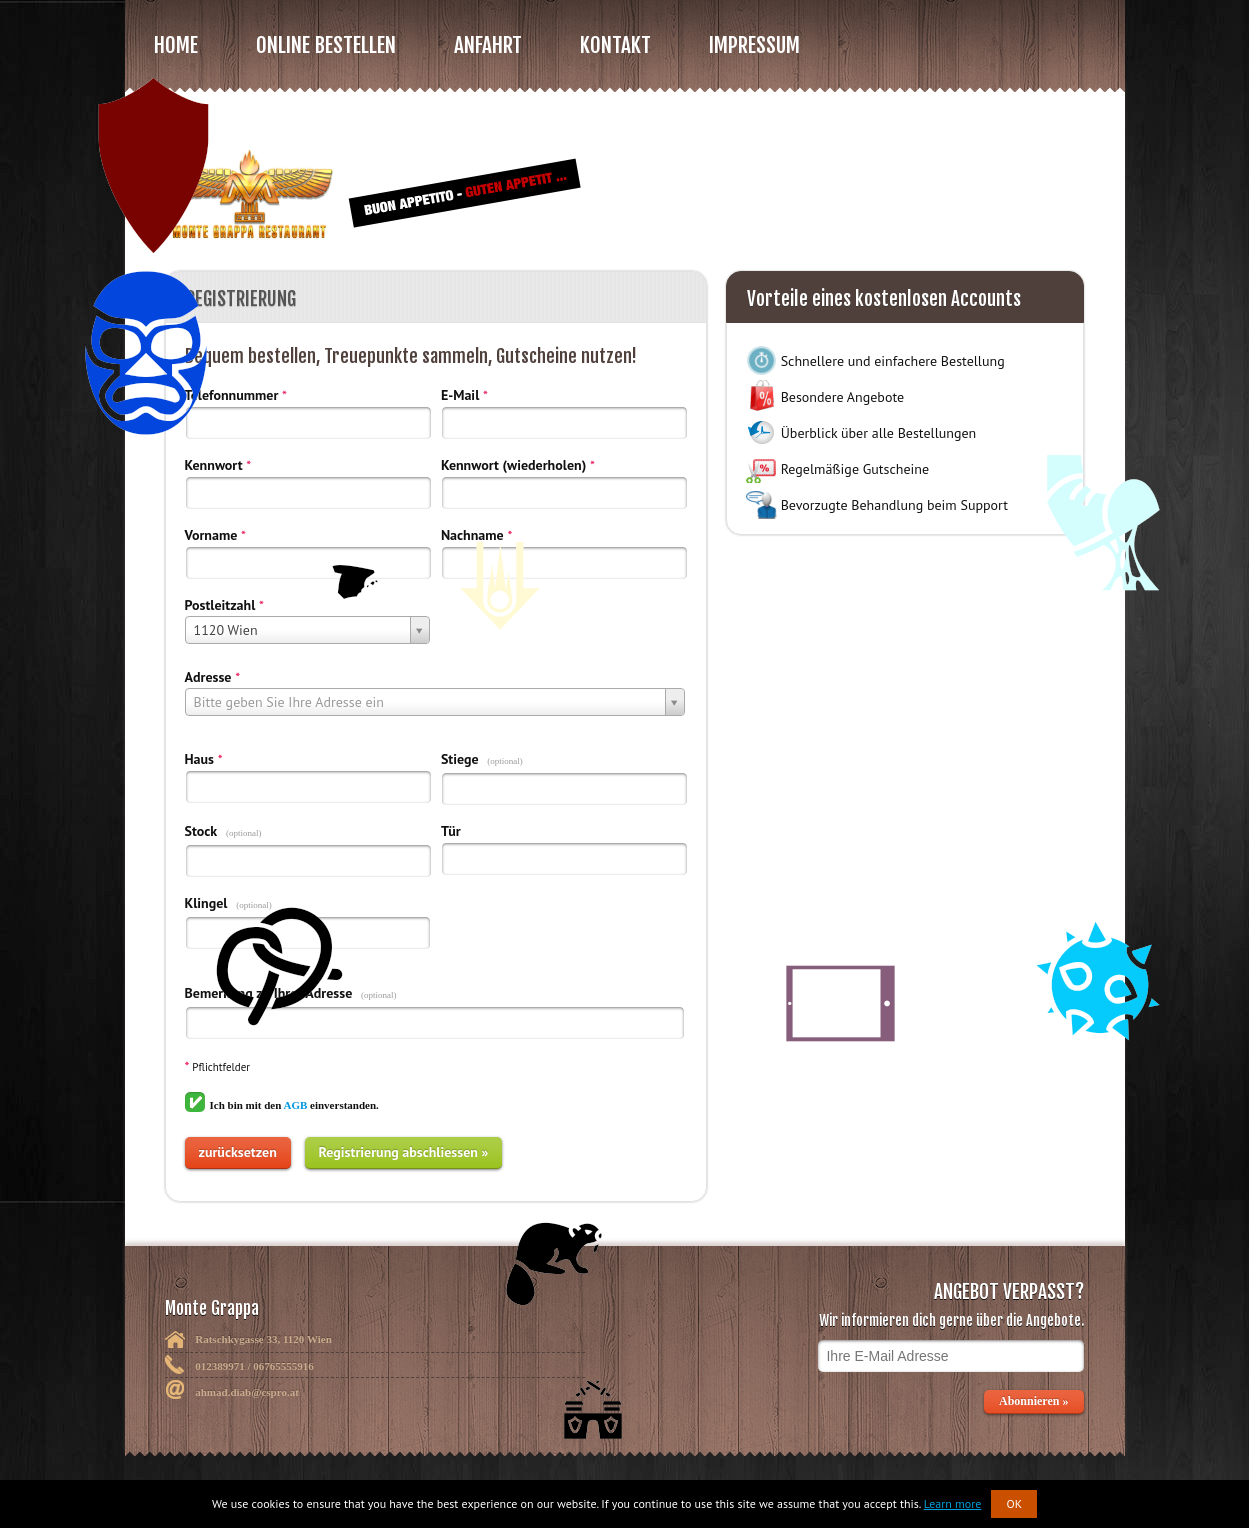 Image resolution: width=1249 pixels, height=1528 pixels. Describe the element at coordinates (355, 582) in the screenshot. I see `select spain as your country or region` at that location.